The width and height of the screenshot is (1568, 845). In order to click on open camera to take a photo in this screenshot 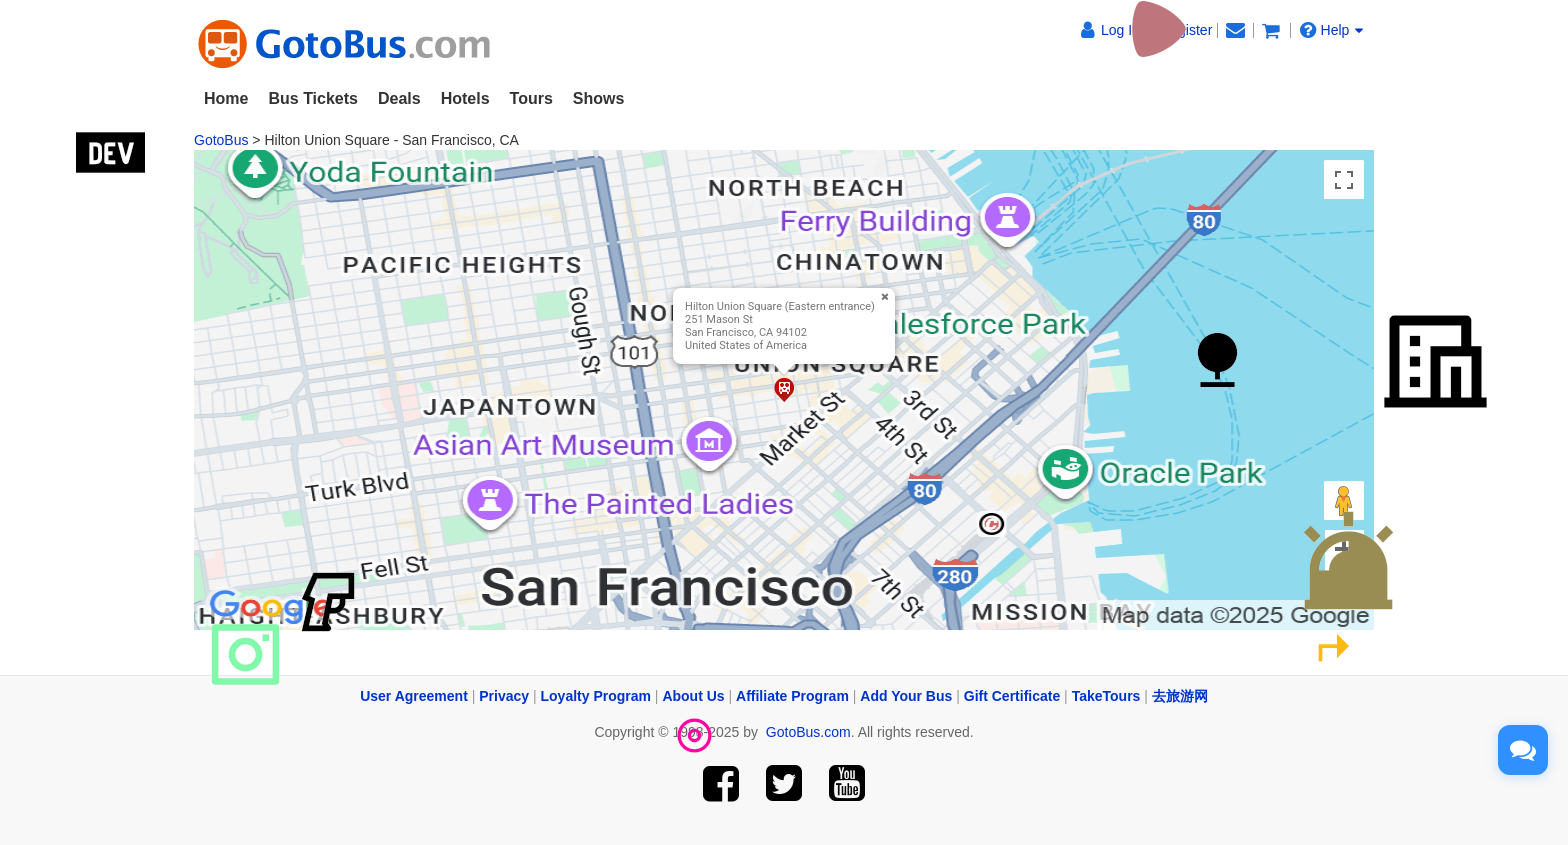, I will do `click(245, 654)`.